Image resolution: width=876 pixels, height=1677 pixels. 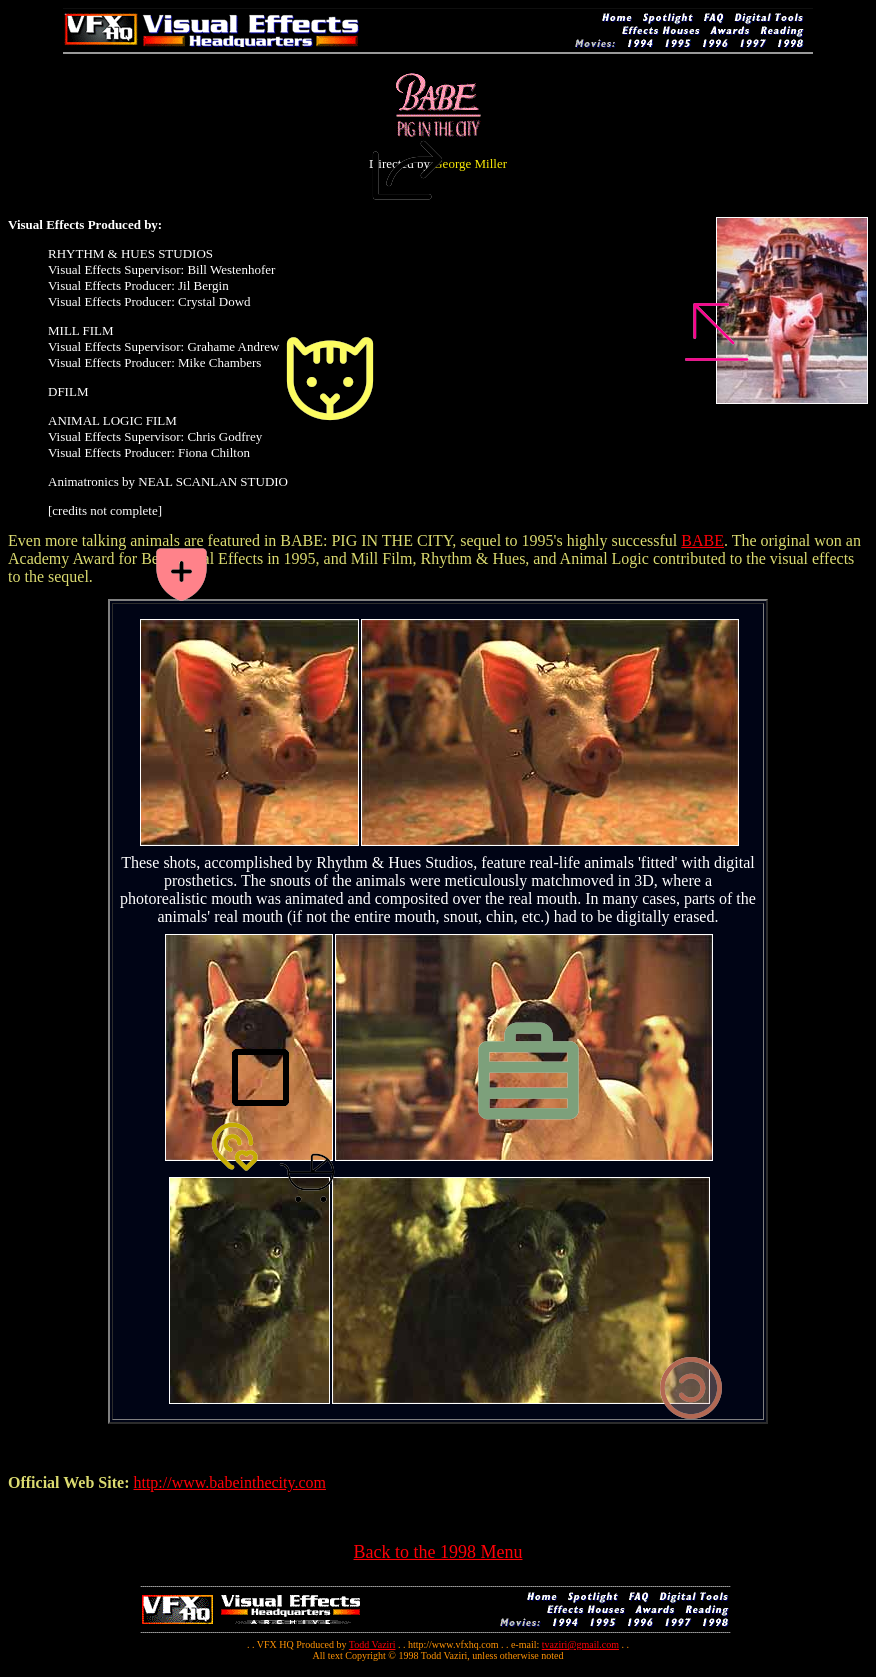 I want to click on access work or business-related files, so click(x=528, y=1076).